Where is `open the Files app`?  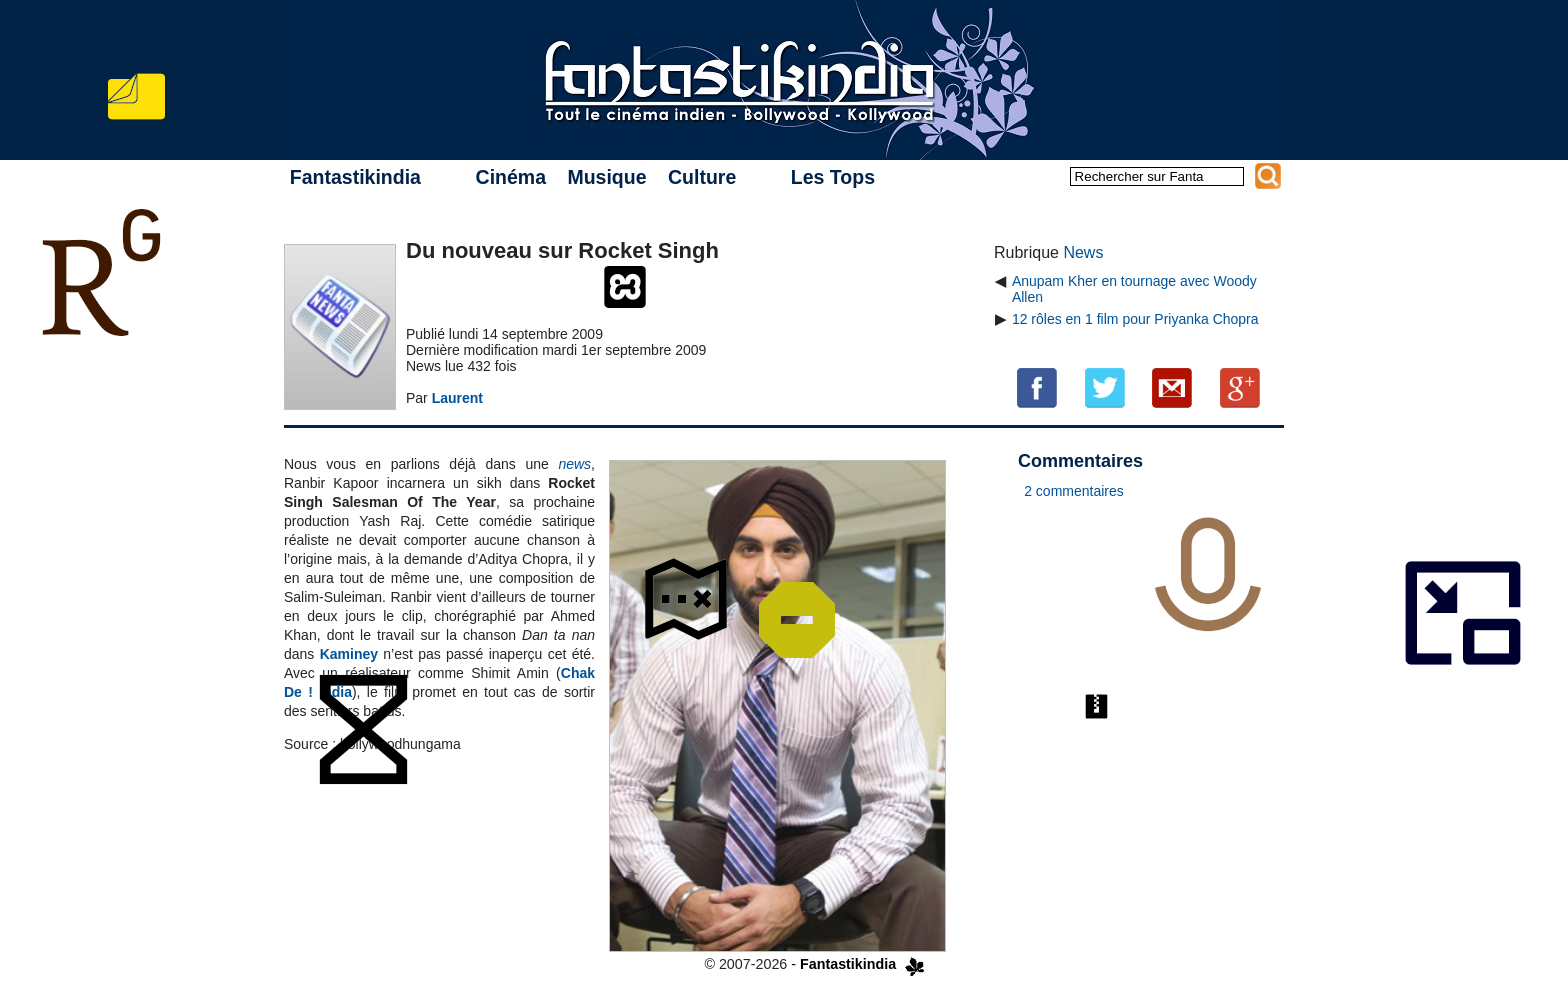
open the Files app is located at coordinates (136, 96).